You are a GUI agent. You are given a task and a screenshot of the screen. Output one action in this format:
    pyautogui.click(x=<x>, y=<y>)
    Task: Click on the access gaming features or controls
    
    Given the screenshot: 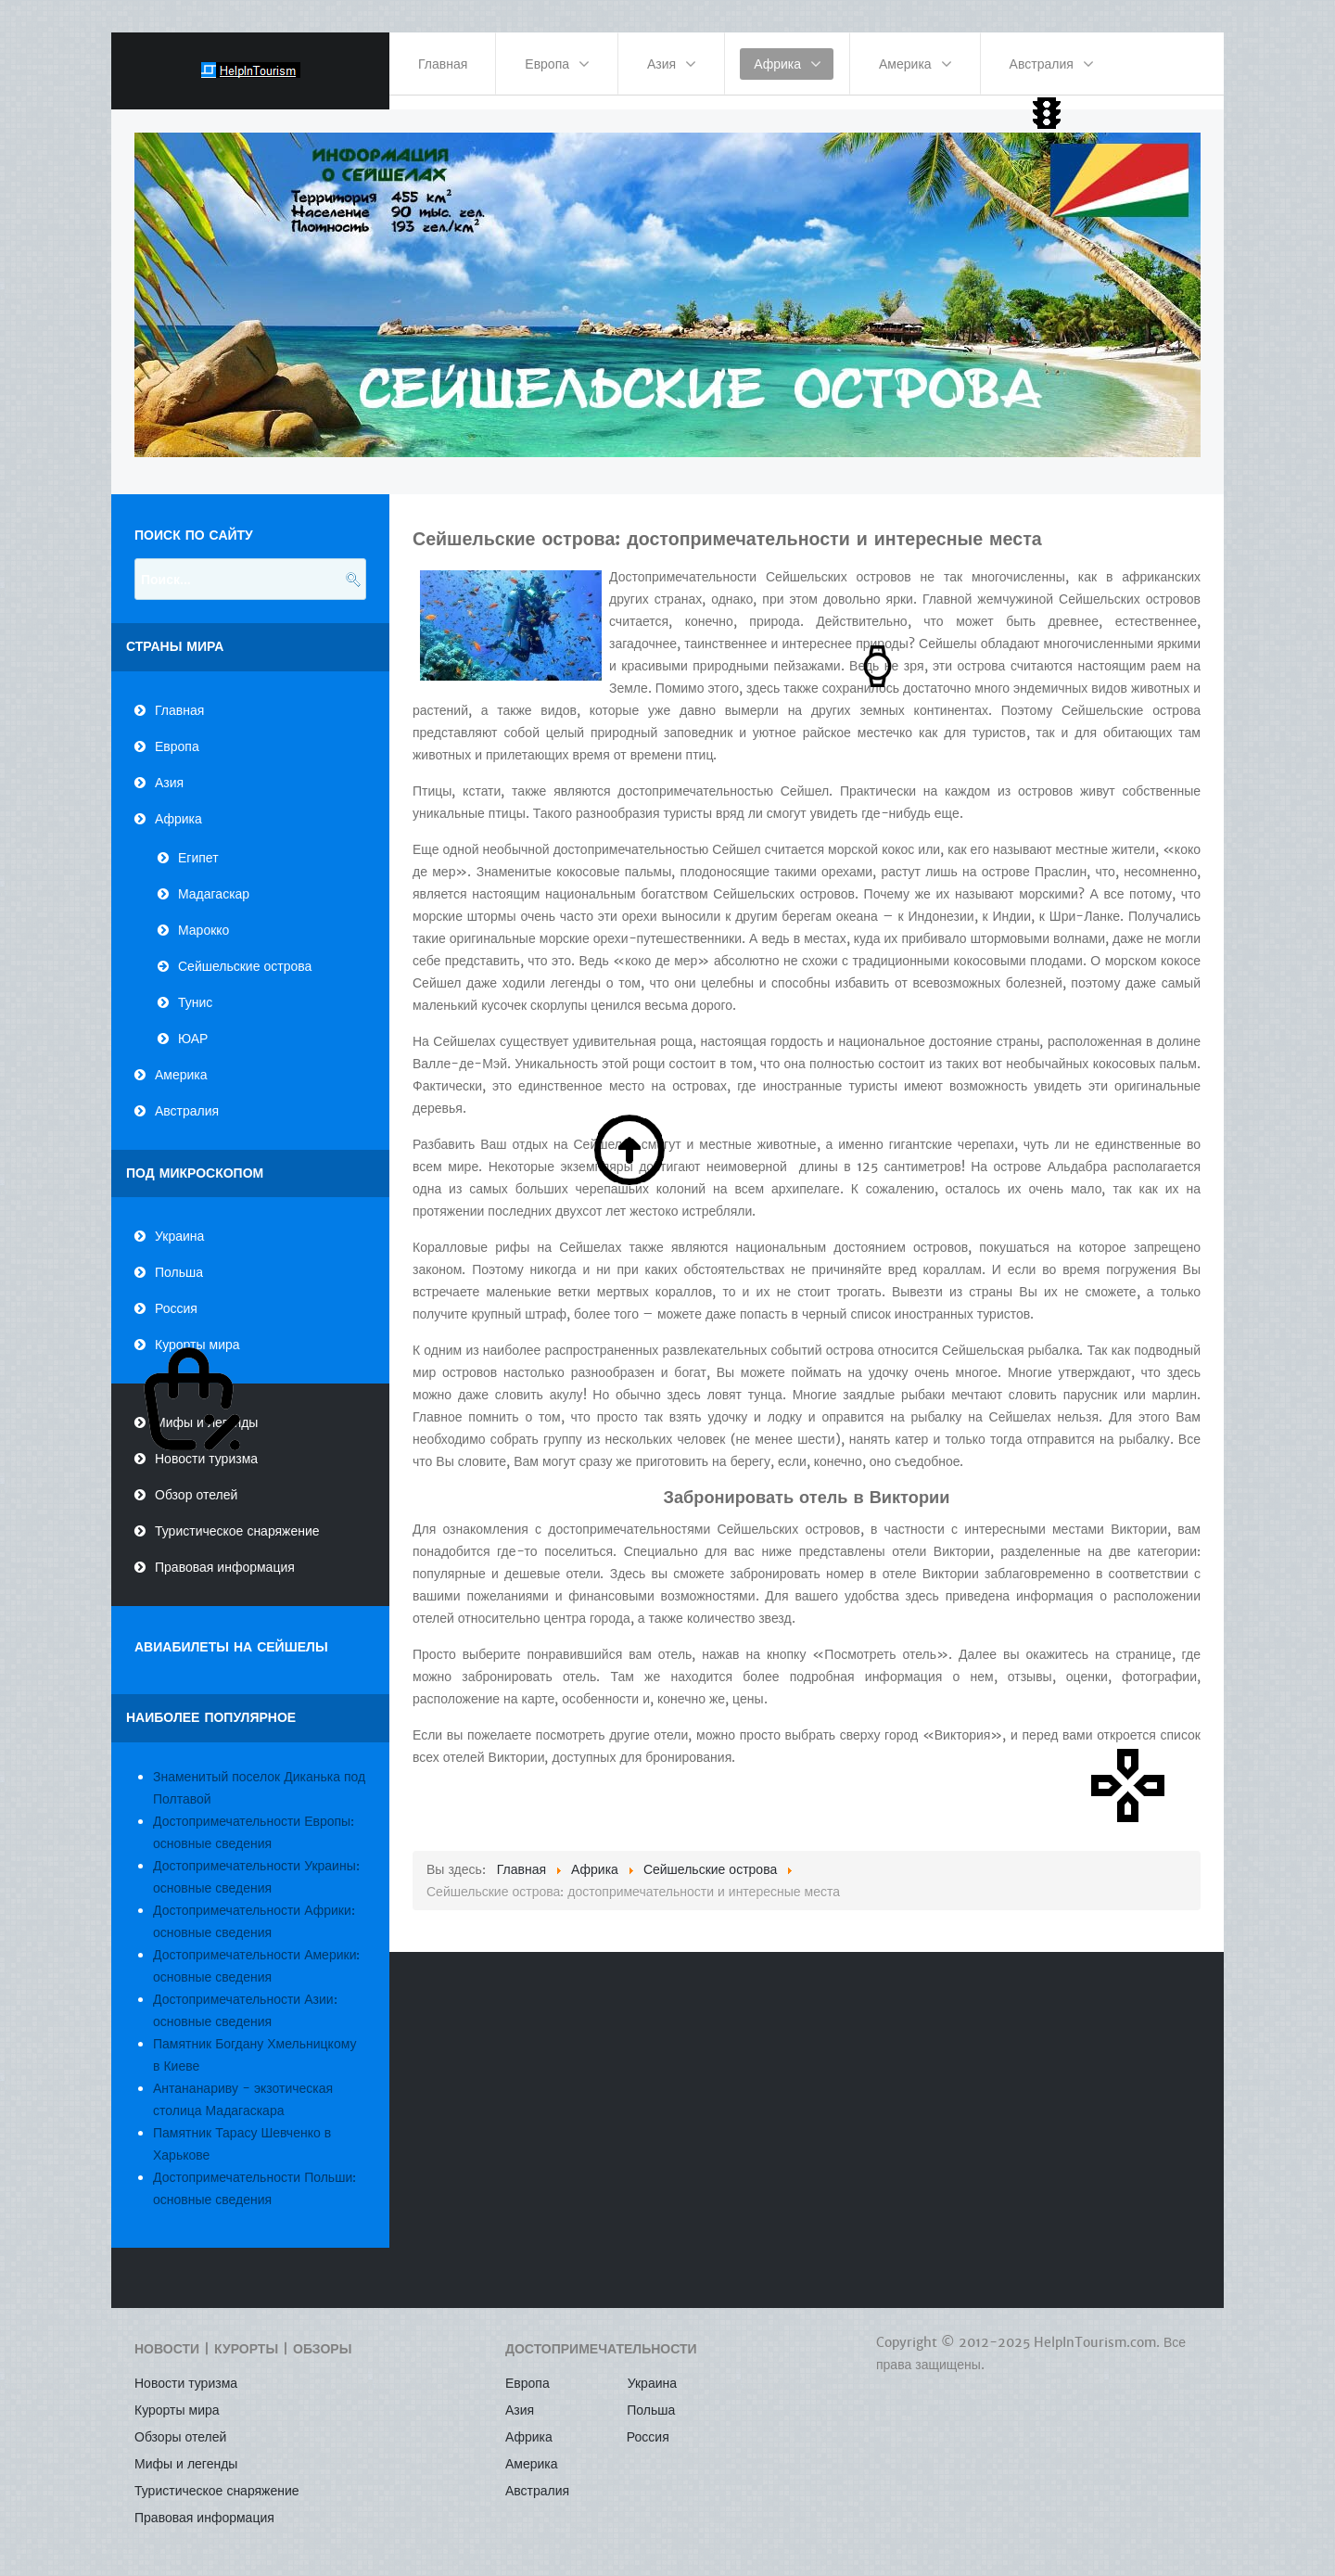 What is the action you would take?
    pyautogui.click(x=1127, y=1785)
    